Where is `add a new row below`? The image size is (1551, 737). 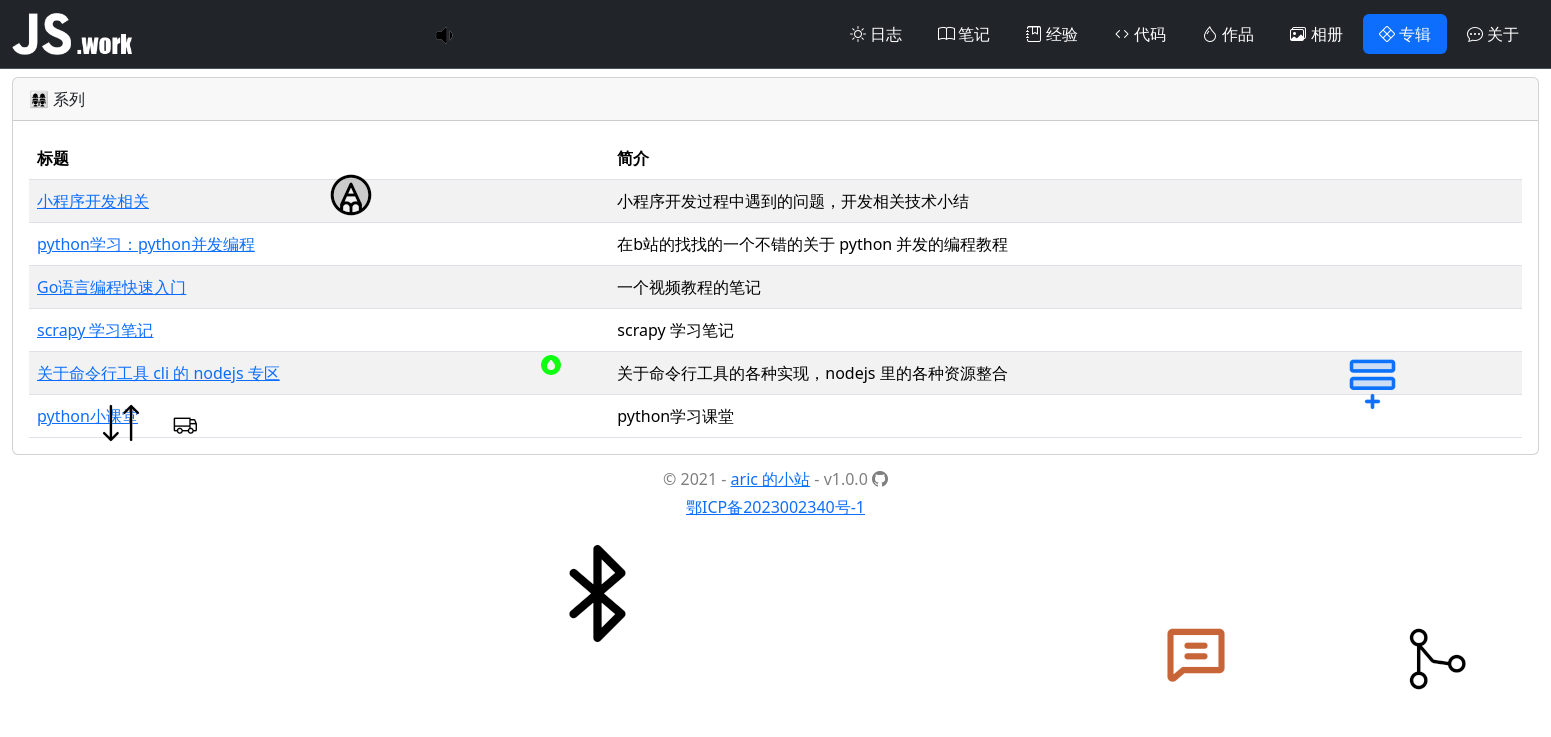 add a new row below is located at coordinates (1372, 380).